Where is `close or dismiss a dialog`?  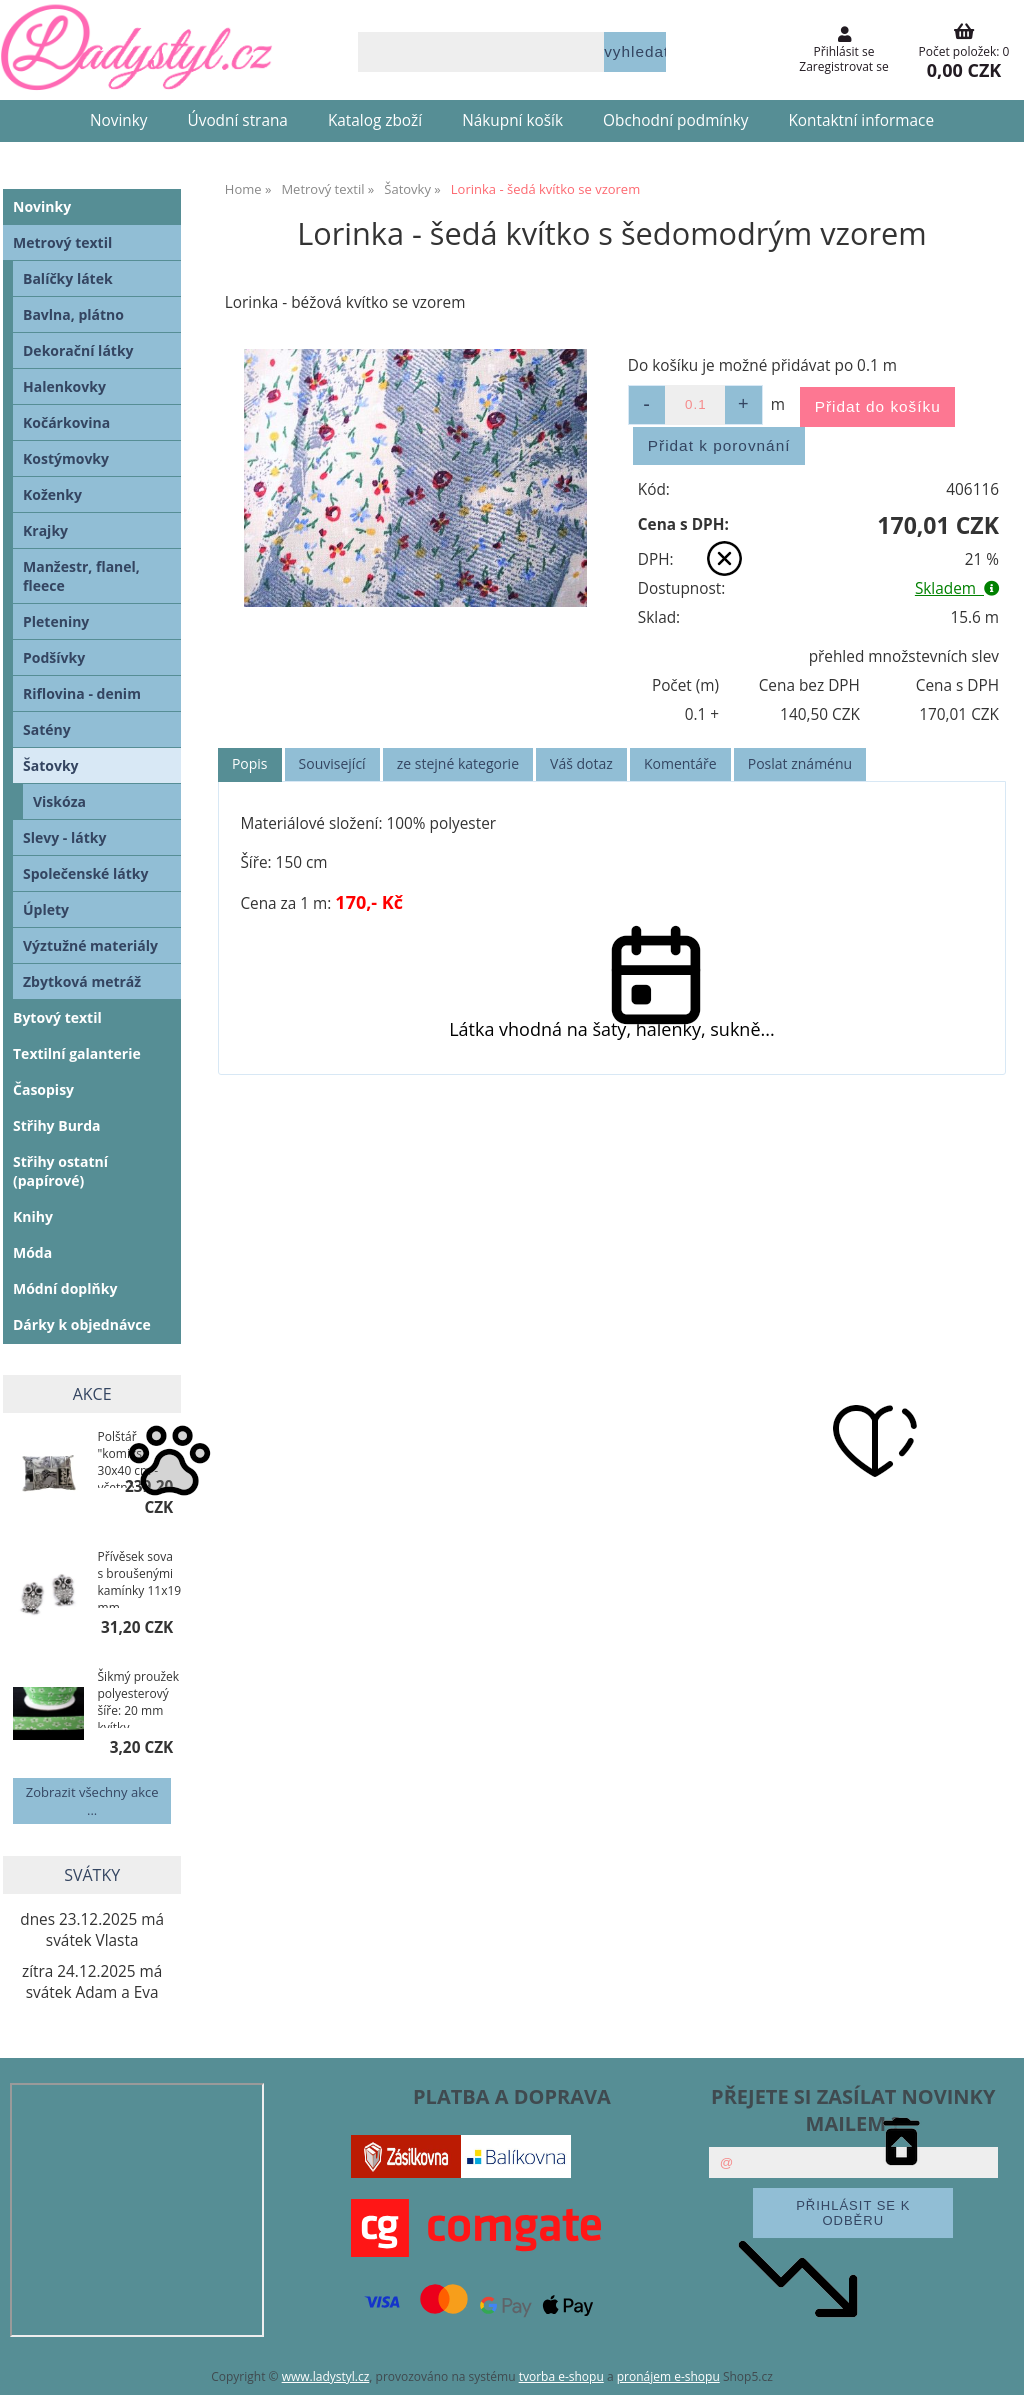
close or dismiss a dialog is located at coordinates (724, 558).